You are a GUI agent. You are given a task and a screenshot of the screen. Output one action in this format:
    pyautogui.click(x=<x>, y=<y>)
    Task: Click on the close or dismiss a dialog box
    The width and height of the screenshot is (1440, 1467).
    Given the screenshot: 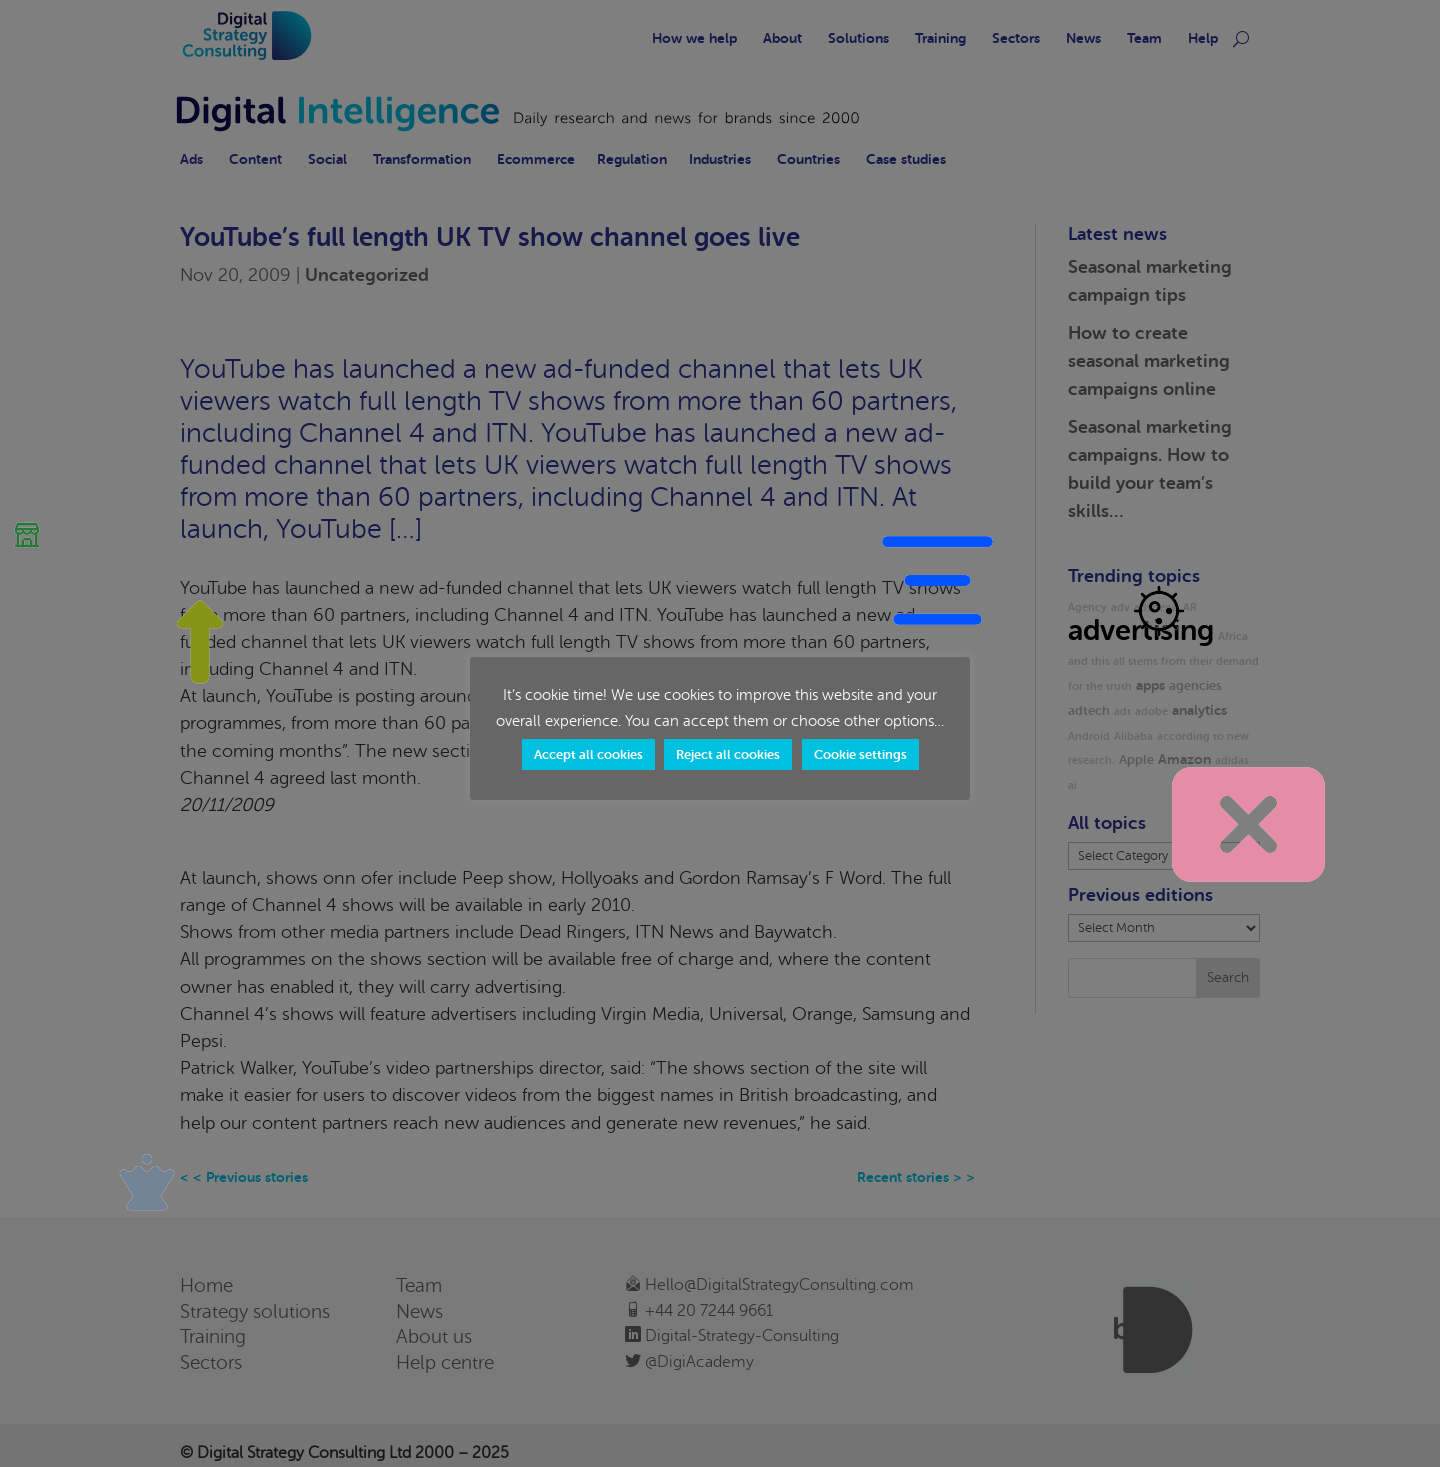 What is the action you would take?
    pyautogui.click(x=1248, y=824)
    